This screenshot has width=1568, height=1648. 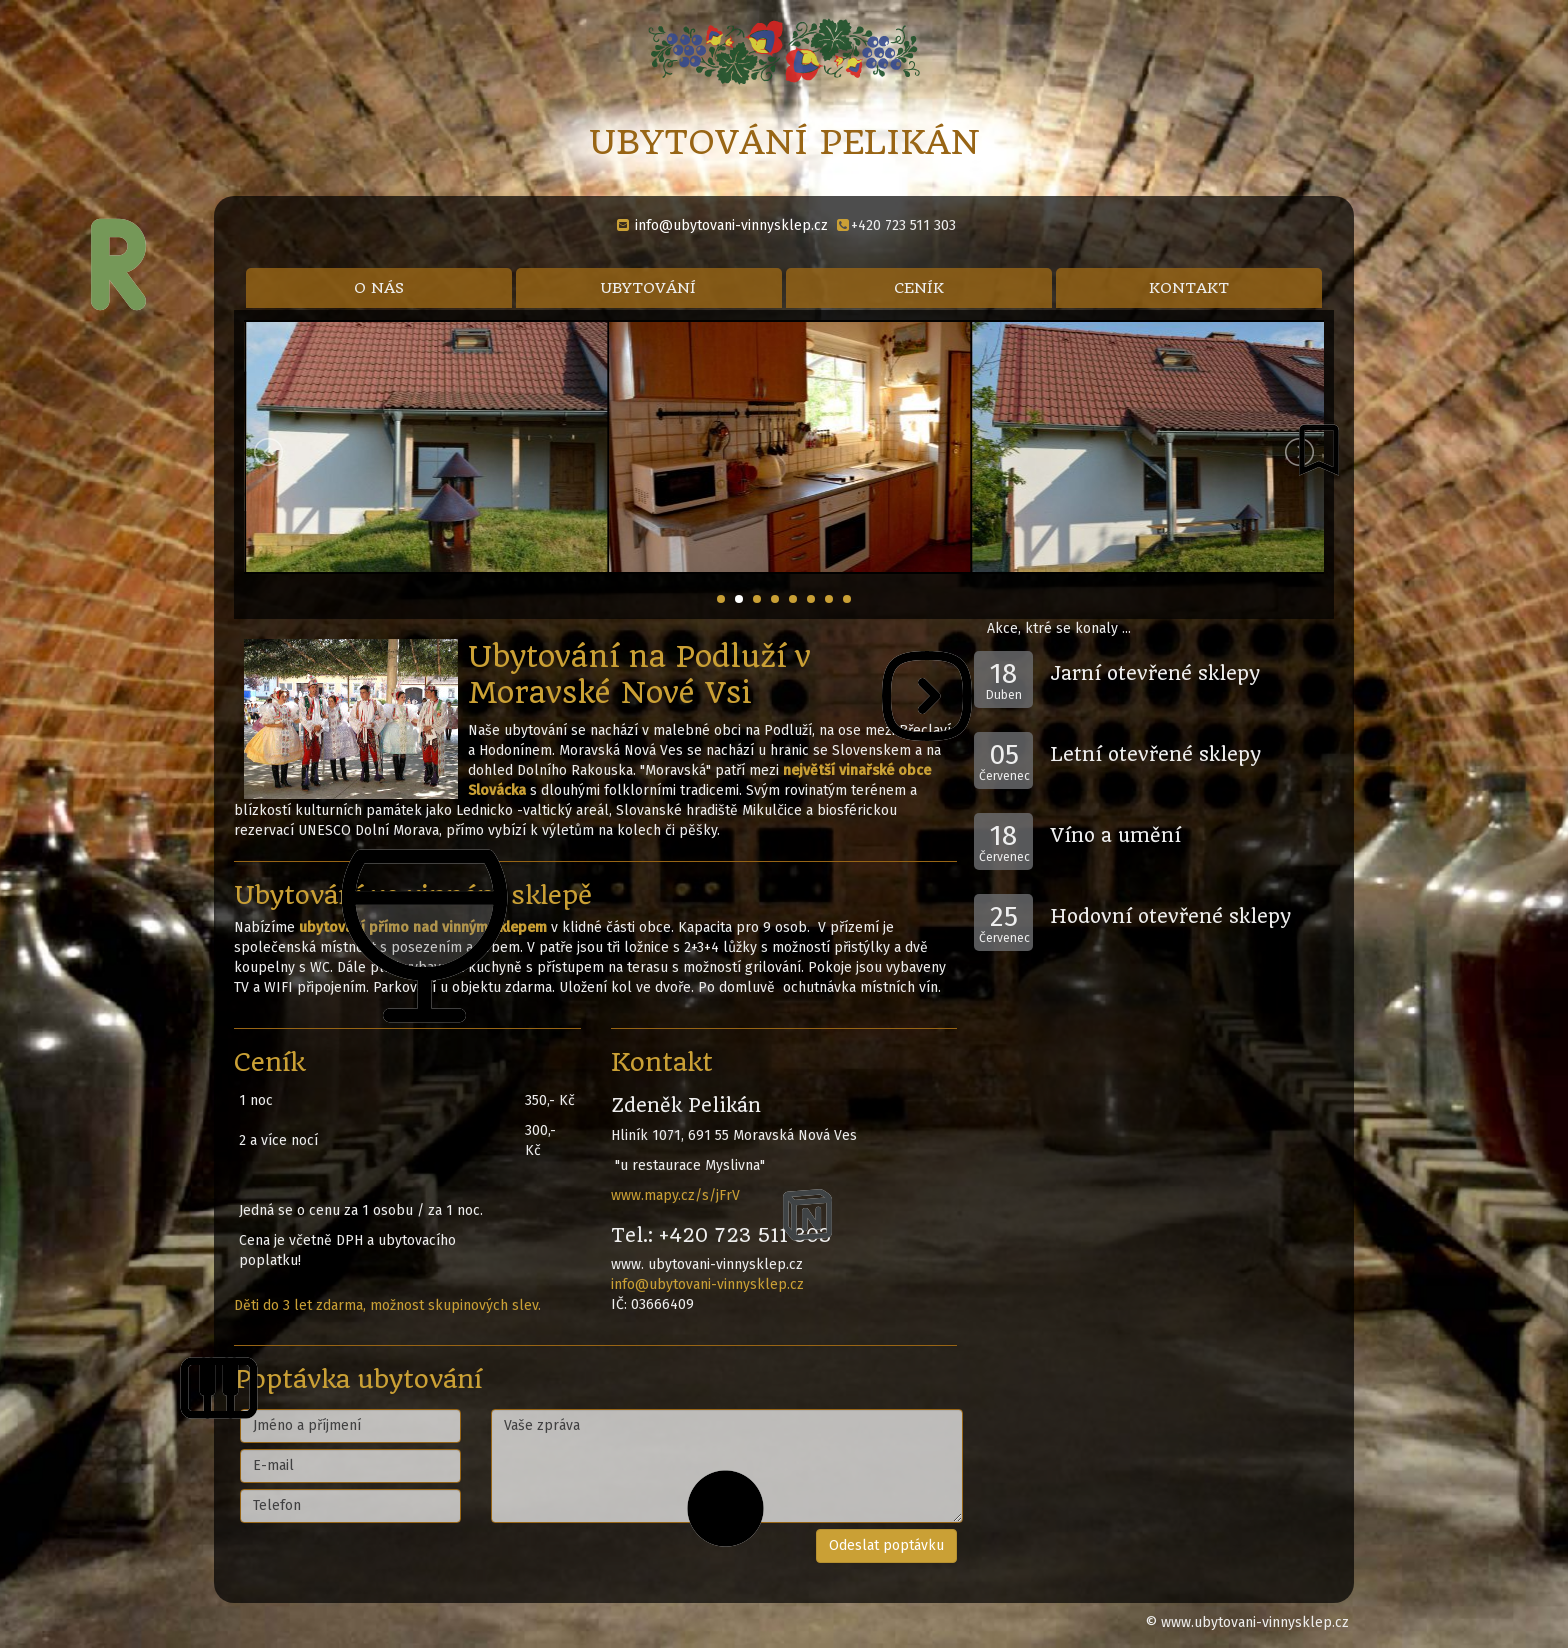 What do you see at coordinates (927, 696) in the screenshot?
I see `navigate to the next item or page` at bounding box center [927, 696].